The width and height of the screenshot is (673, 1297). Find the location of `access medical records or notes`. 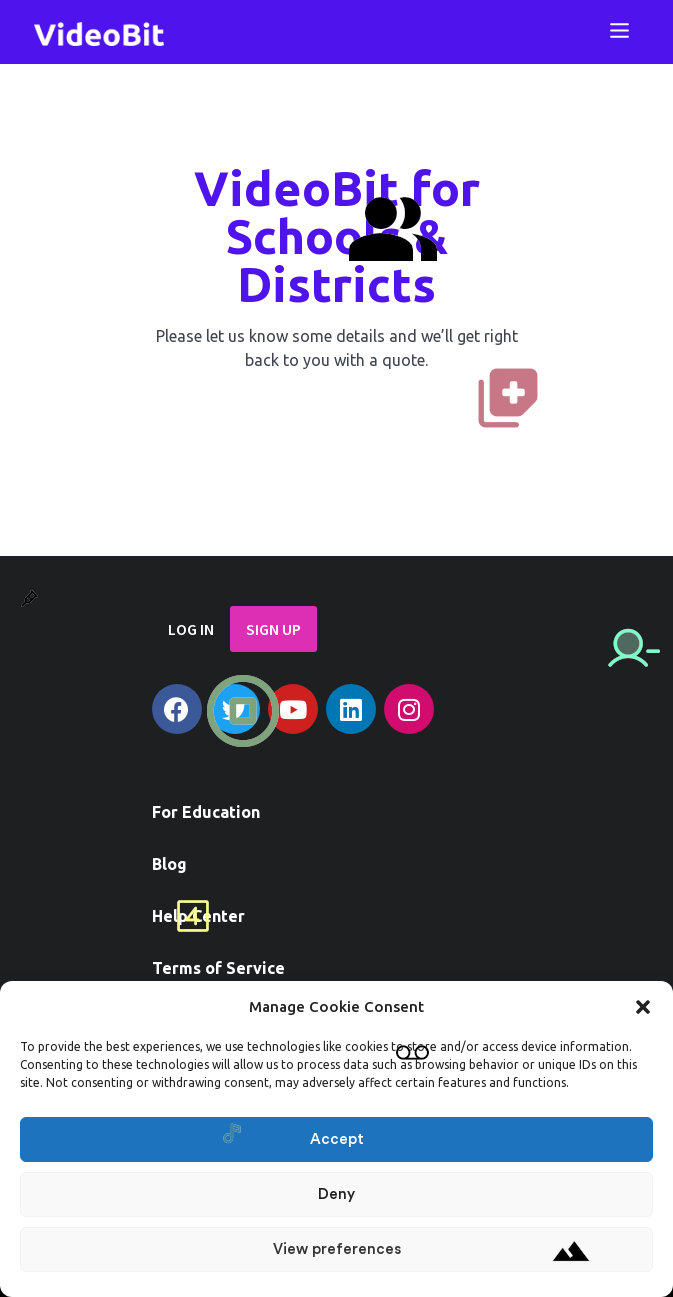

access medical records or notes is located at coordinates (508, 398).